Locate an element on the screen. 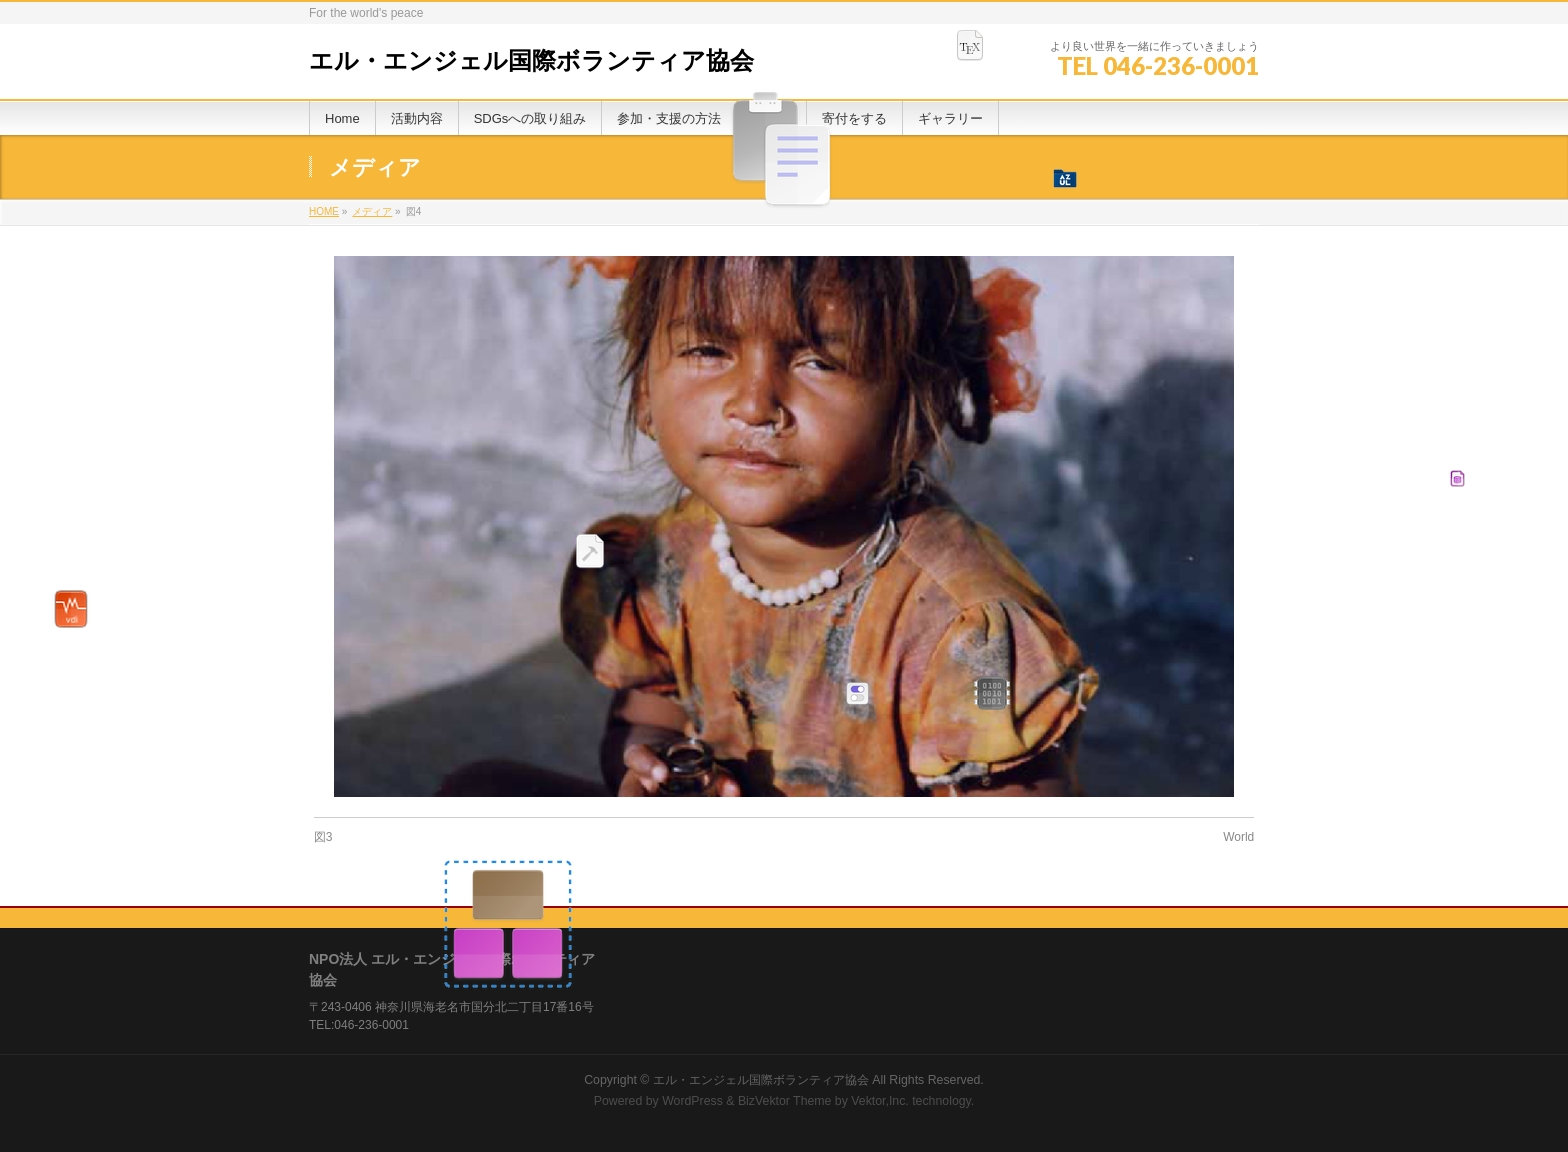 The width and height of the screenshot is (1568, 1152). a LaTeX or TeX document file is located at coordinates (970, 45).